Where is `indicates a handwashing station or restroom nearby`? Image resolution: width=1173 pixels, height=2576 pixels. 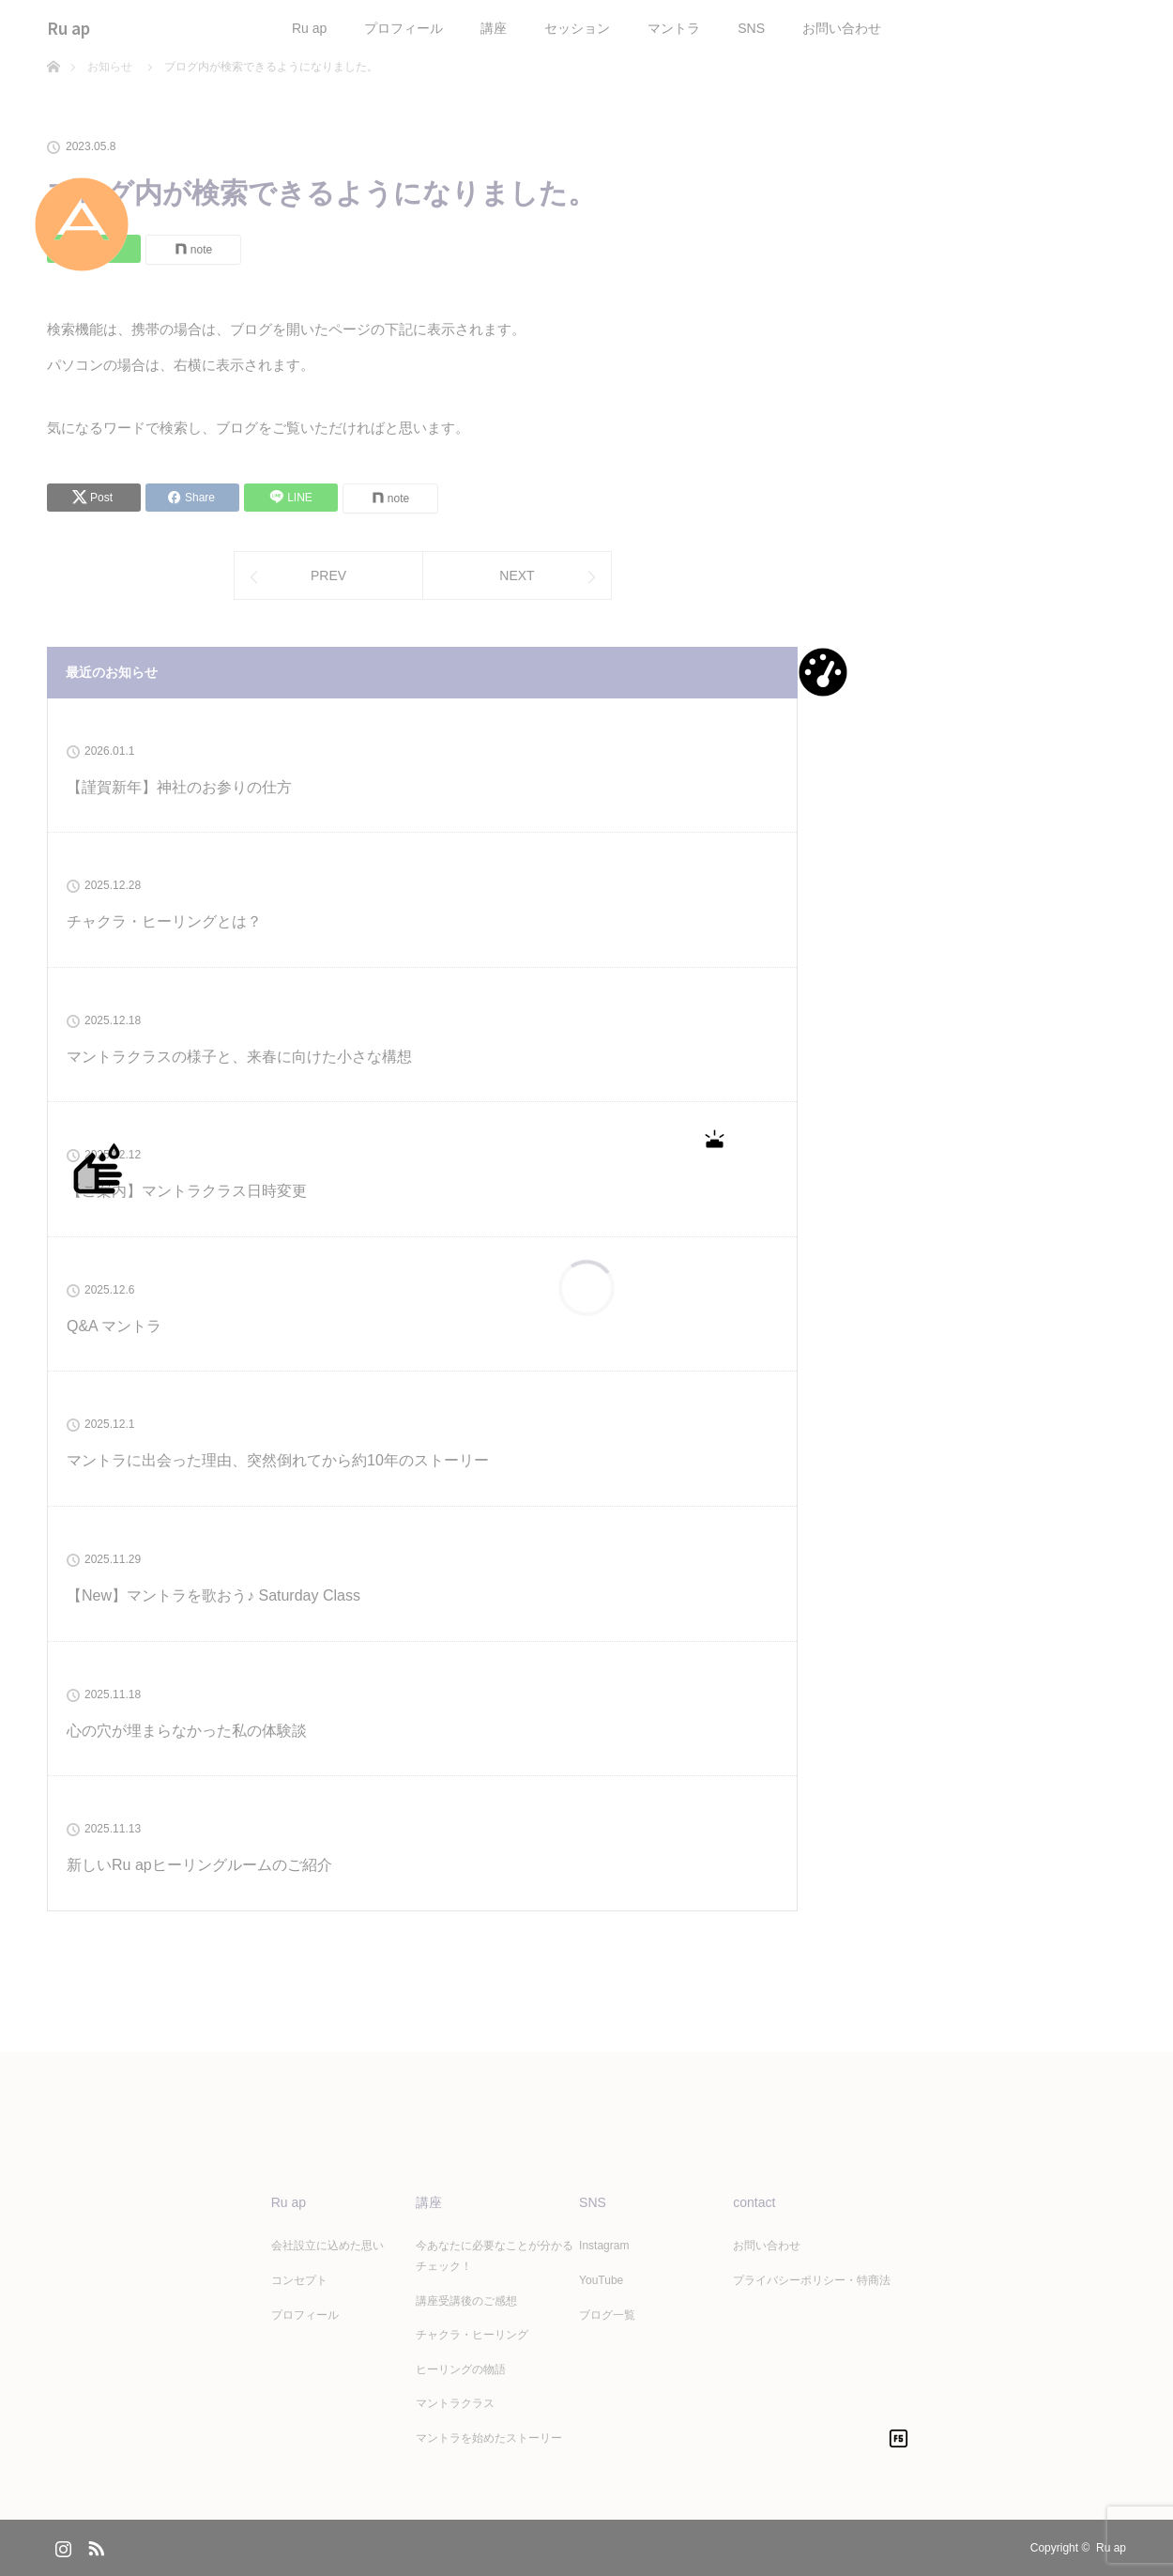 indicates a handwashing station or restroom nearby is located at coordinates (99, 1168).